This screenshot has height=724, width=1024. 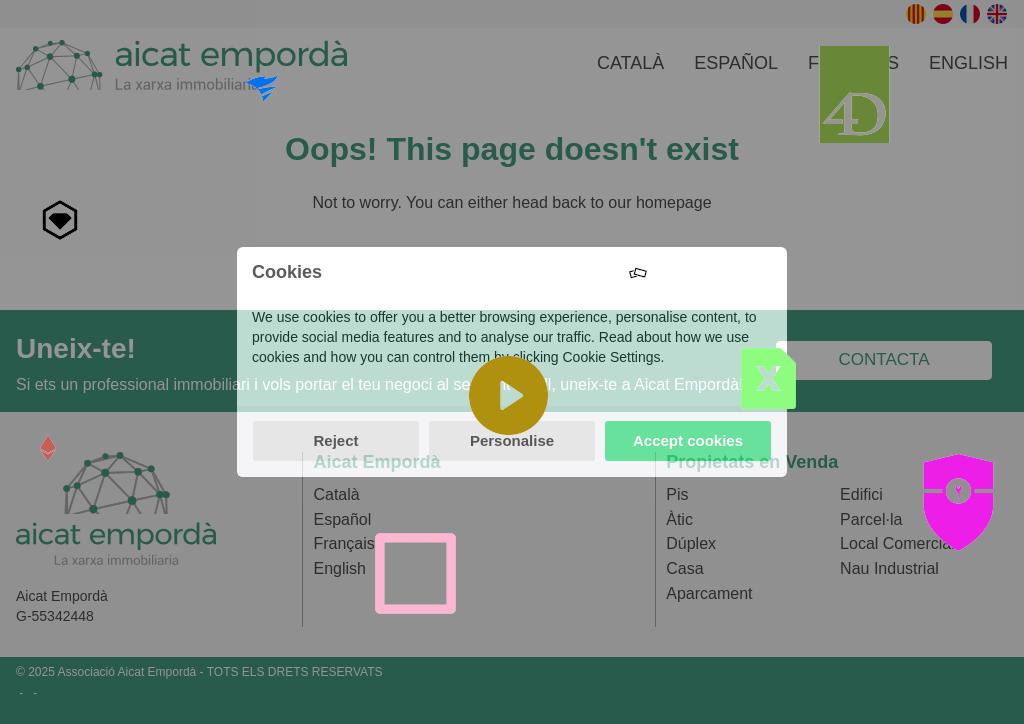 I want to click on stop media playback, so click(x=415, y=573).